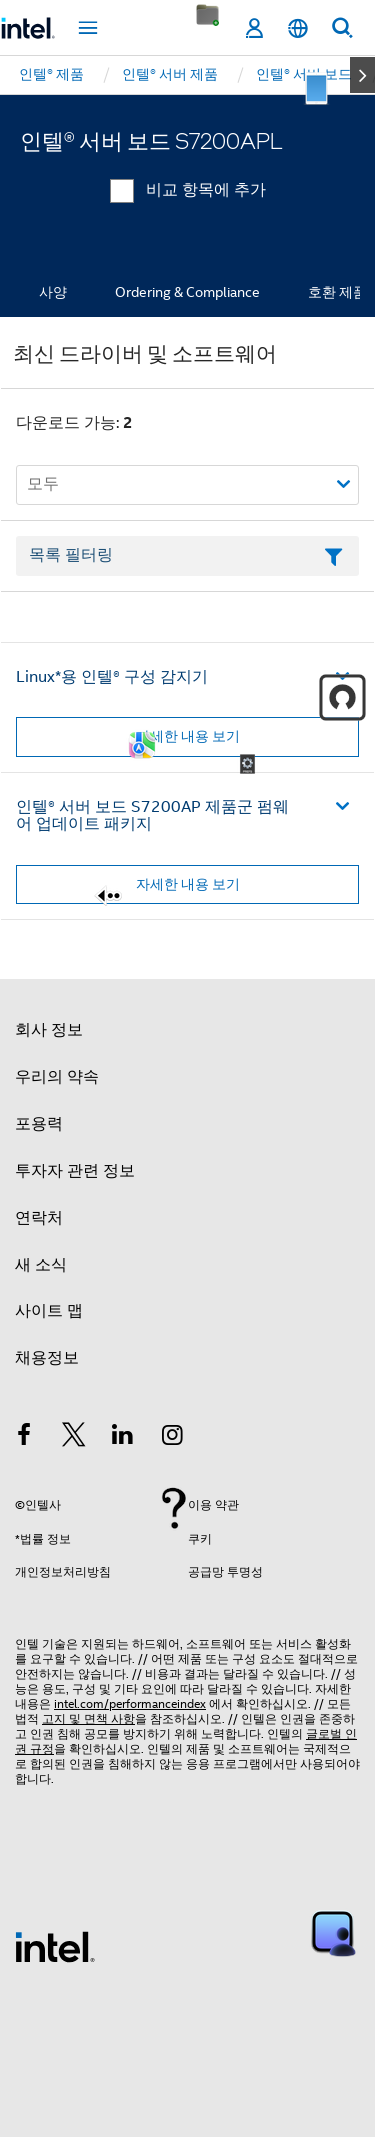 The width and height of the screenshot is (375, 2137). What do you see at coordinates (342, 697) in the screenshot?
I see `open déjà dup backup utility` at bounding box center [342, 697].